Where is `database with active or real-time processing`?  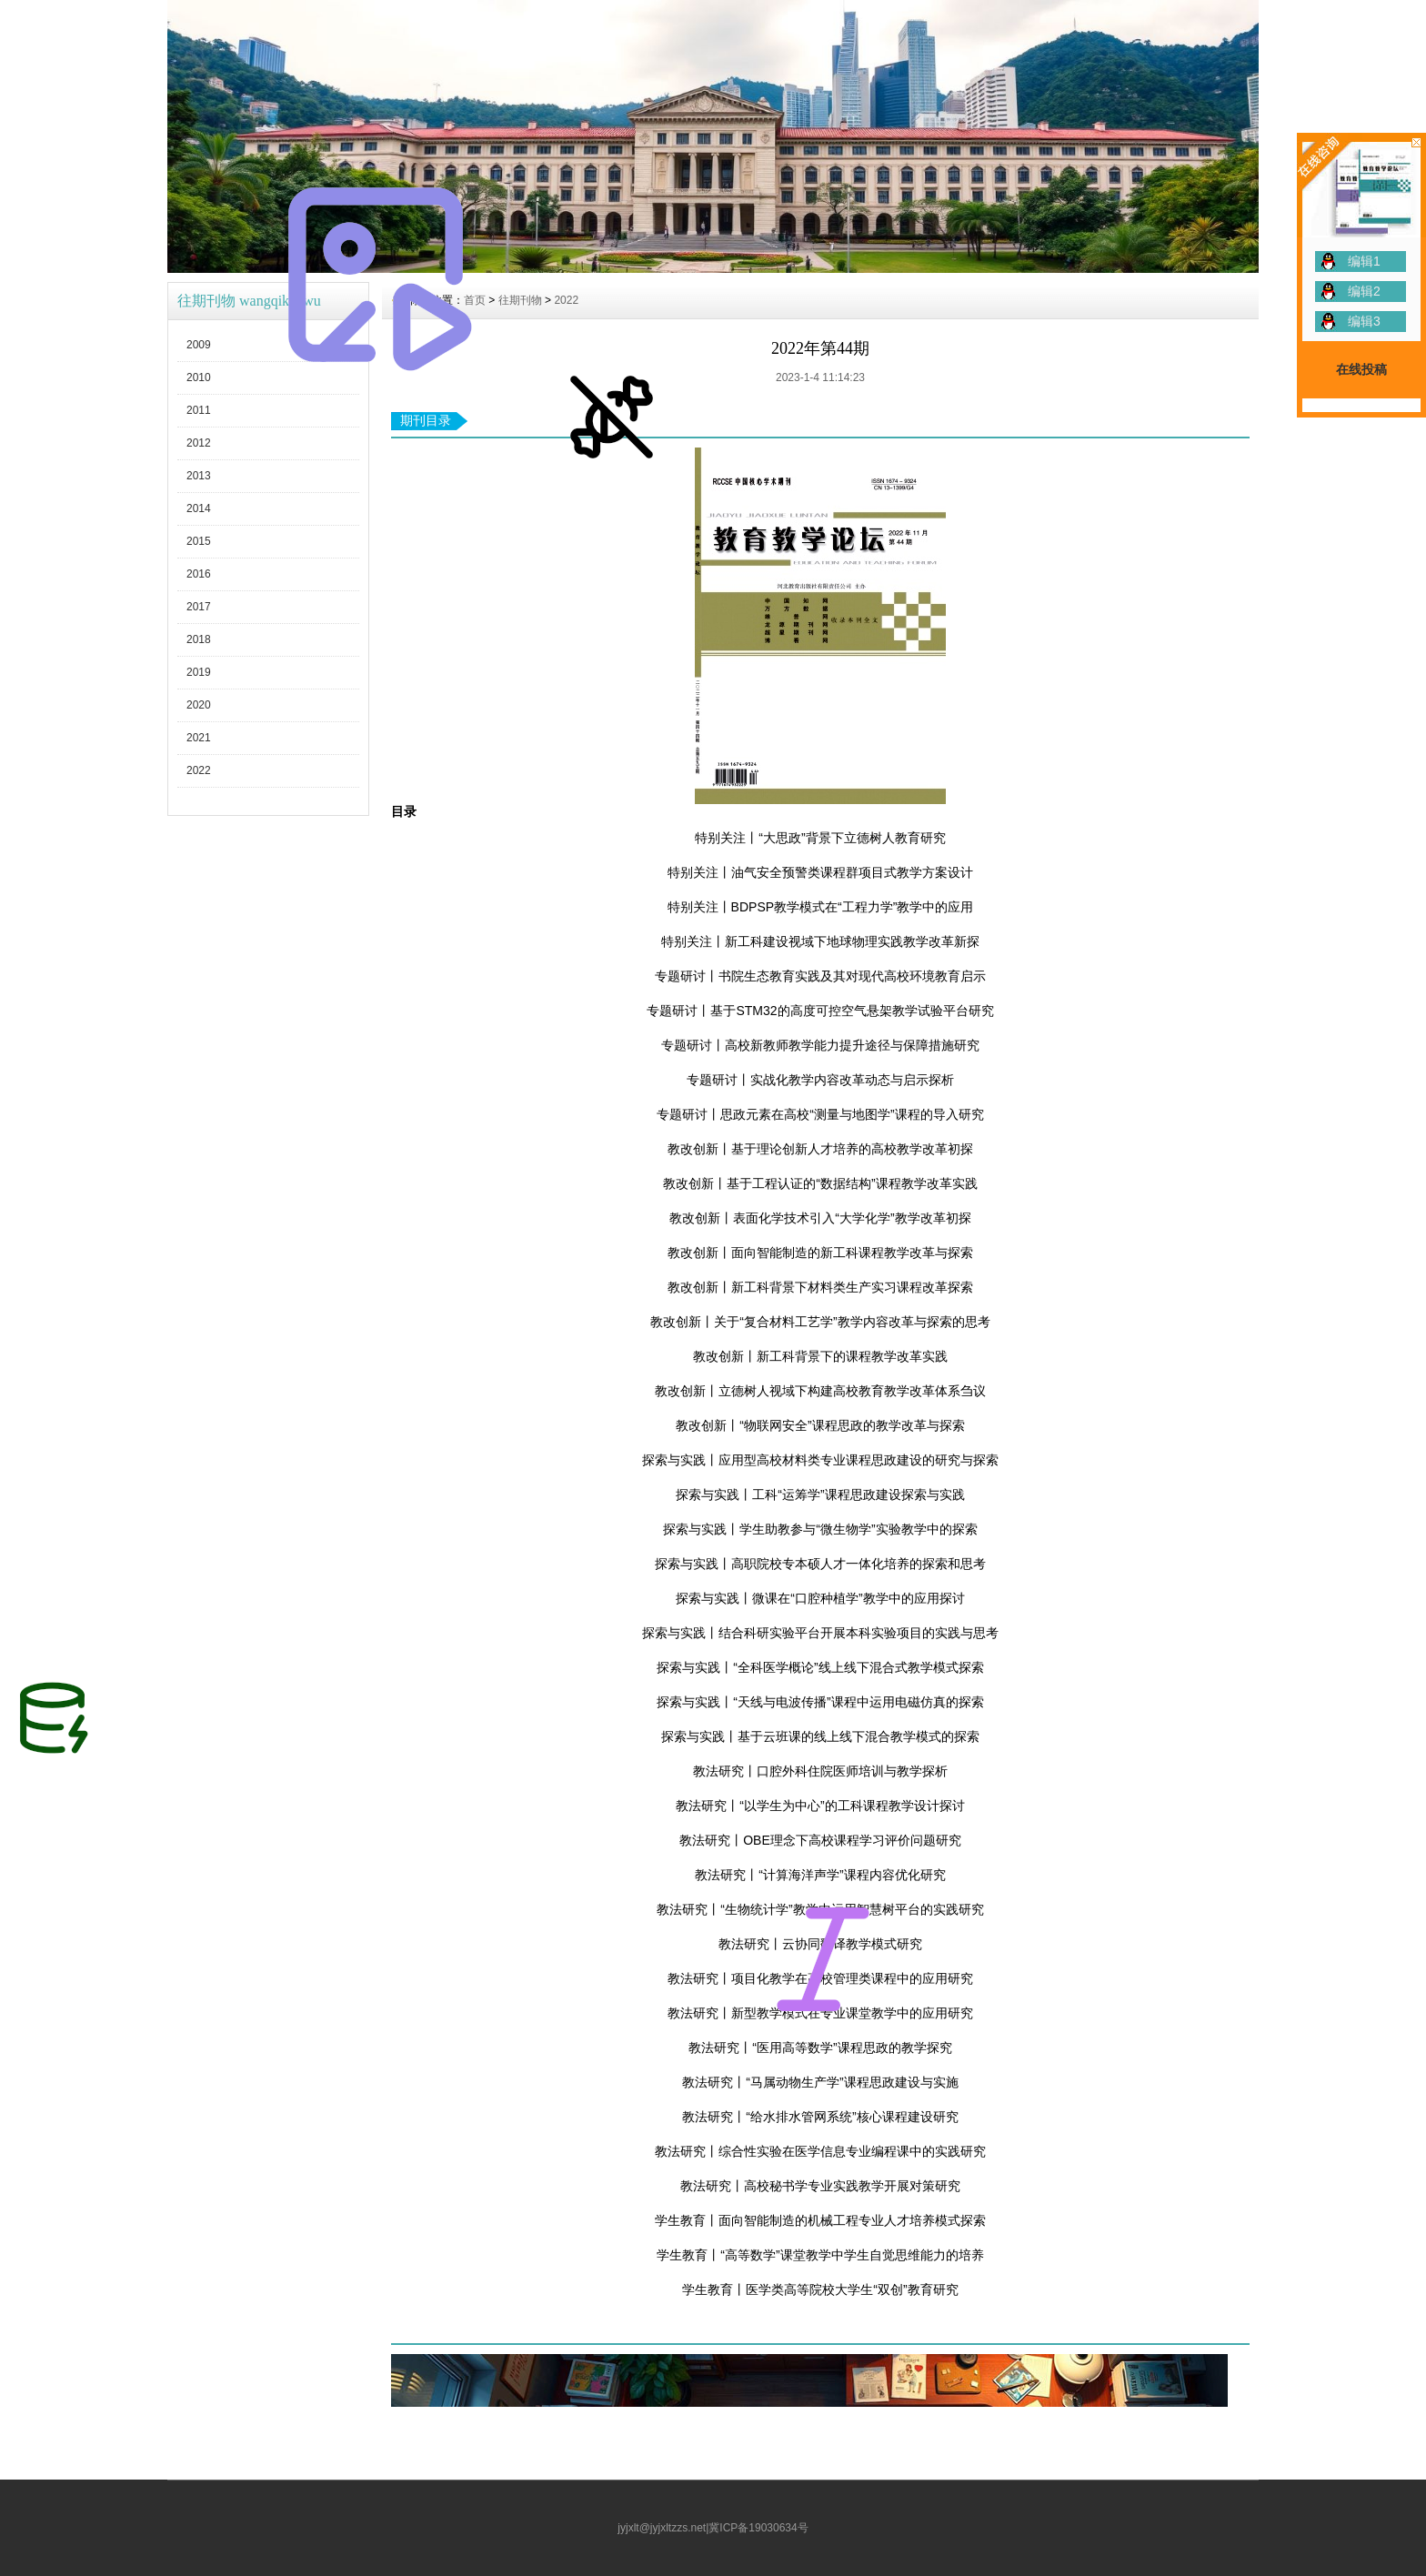
database with active or real-time processing is located at coordinates (52, 1717).